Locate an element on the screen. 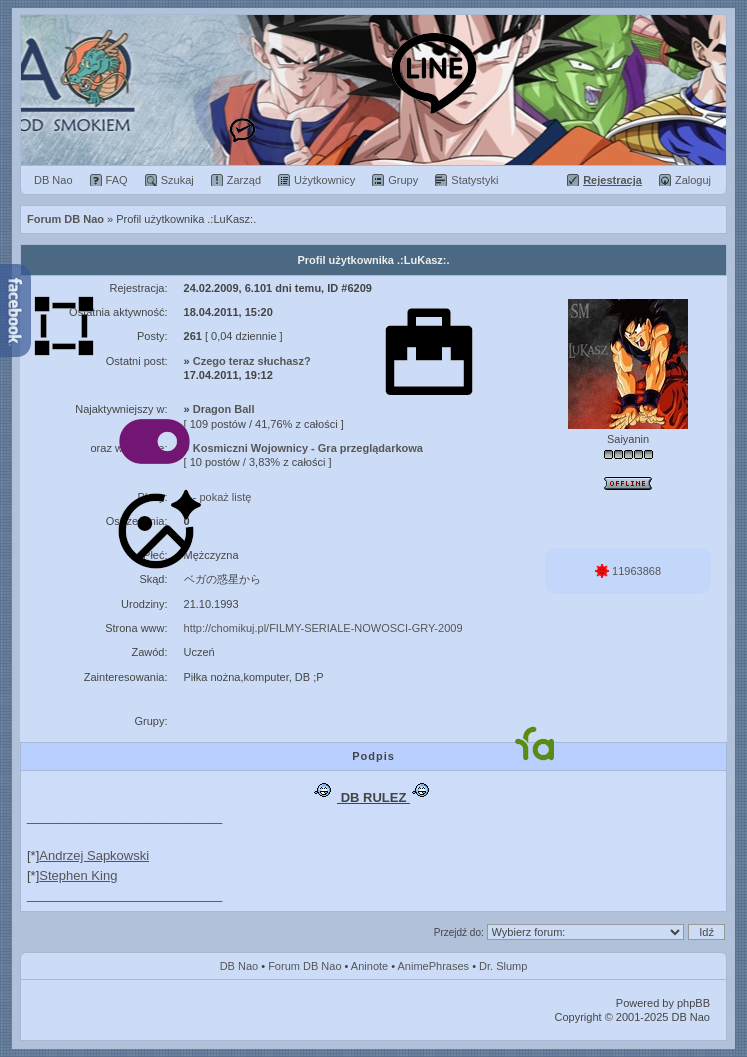  generate AI-enhanced image is located at coordinates (156, 531).